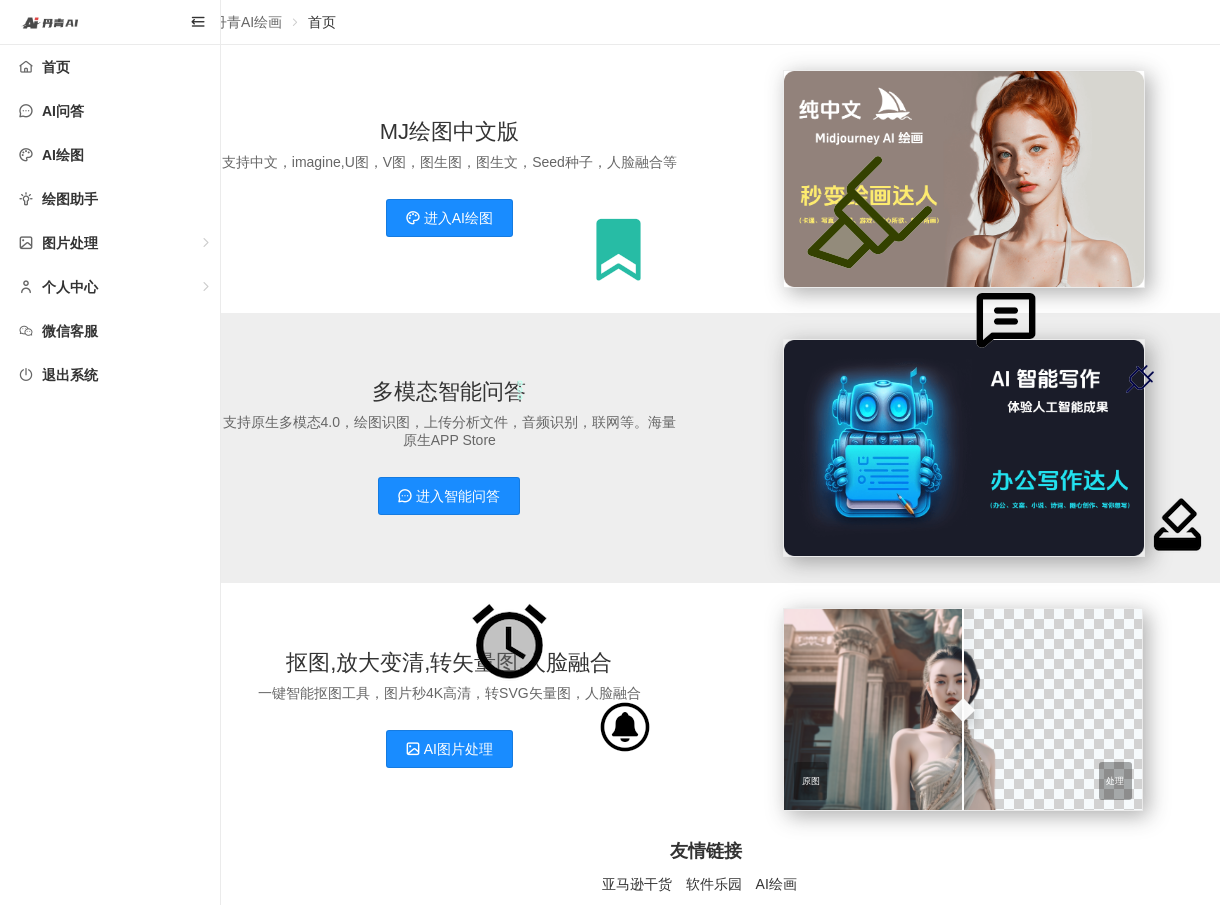 This screenshot has width=1220, height=905. I want to click on cast your vote or submit a ballot, so click(1177, 524).